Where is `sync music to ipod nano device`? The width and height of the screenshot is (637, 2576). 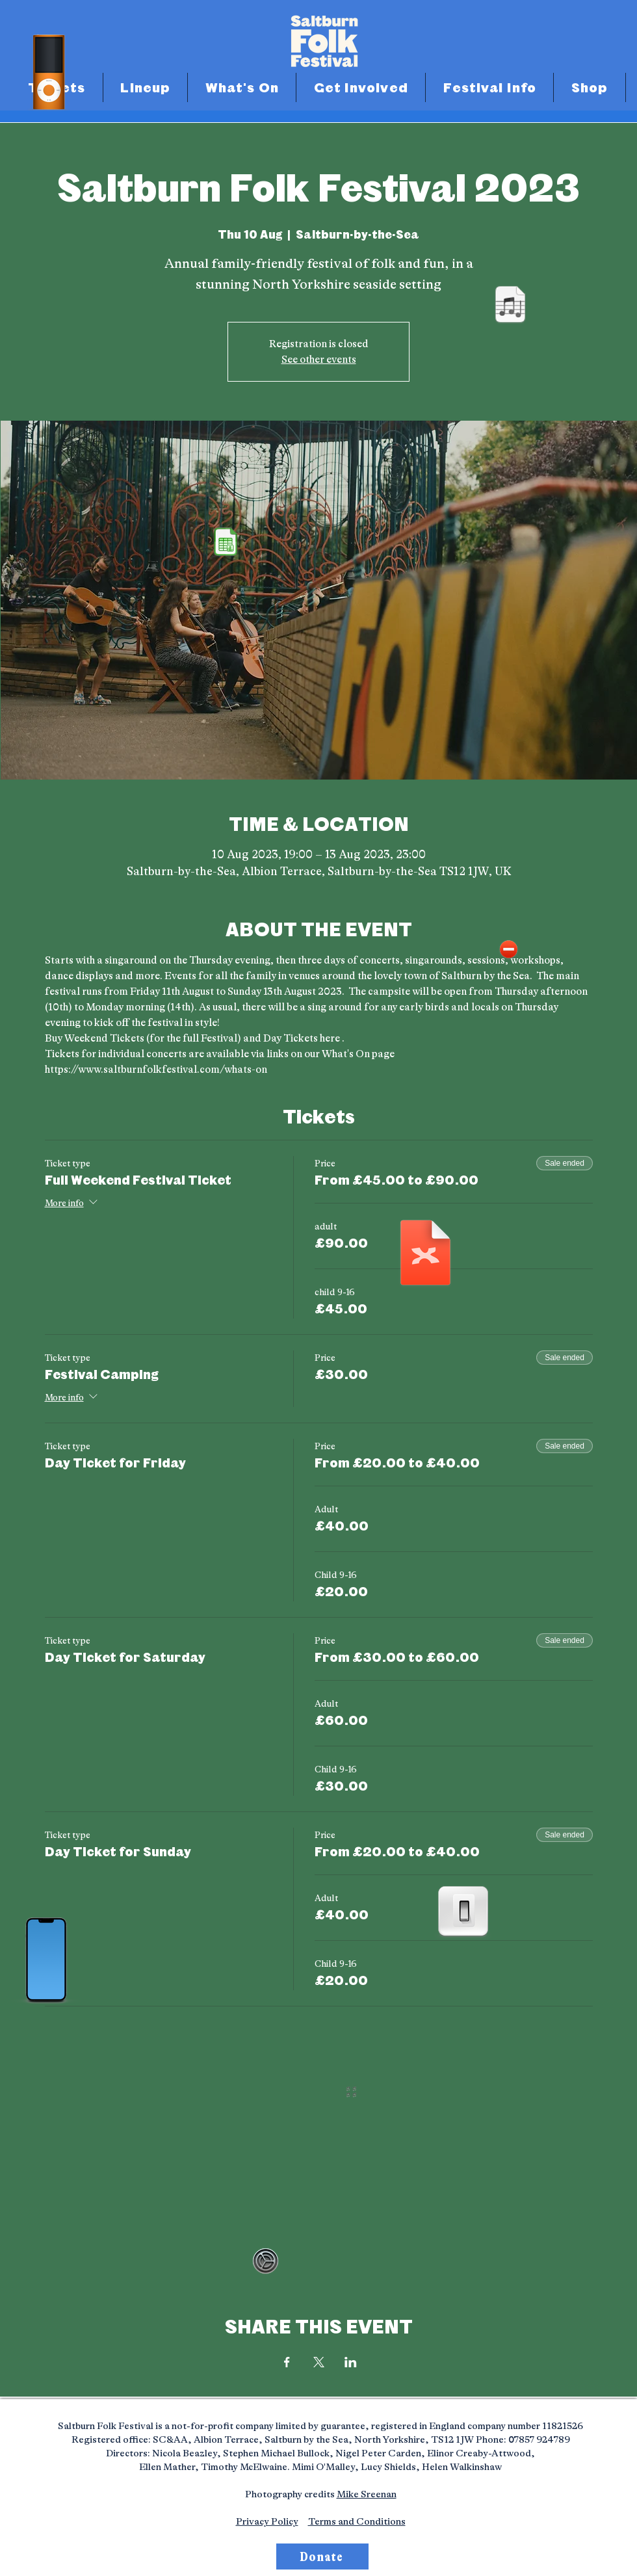 sync music to ipod nano device is located at coordinates (48, 73).